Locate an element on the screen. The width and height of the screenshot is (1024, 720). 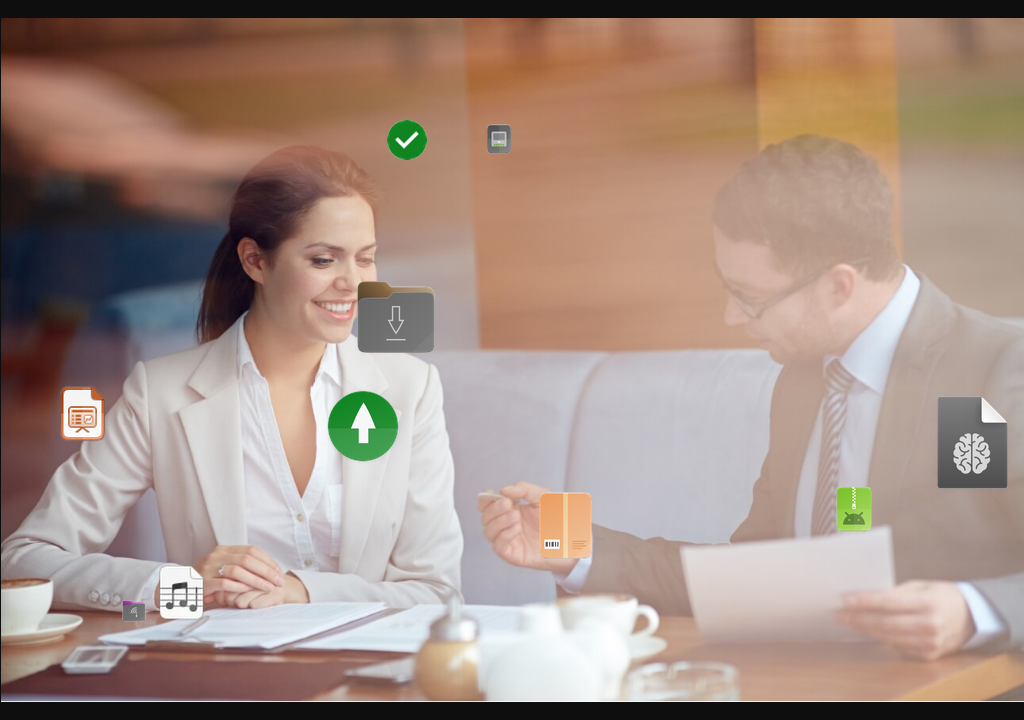
indicates a software update is available is located at coordinates (363, 426).